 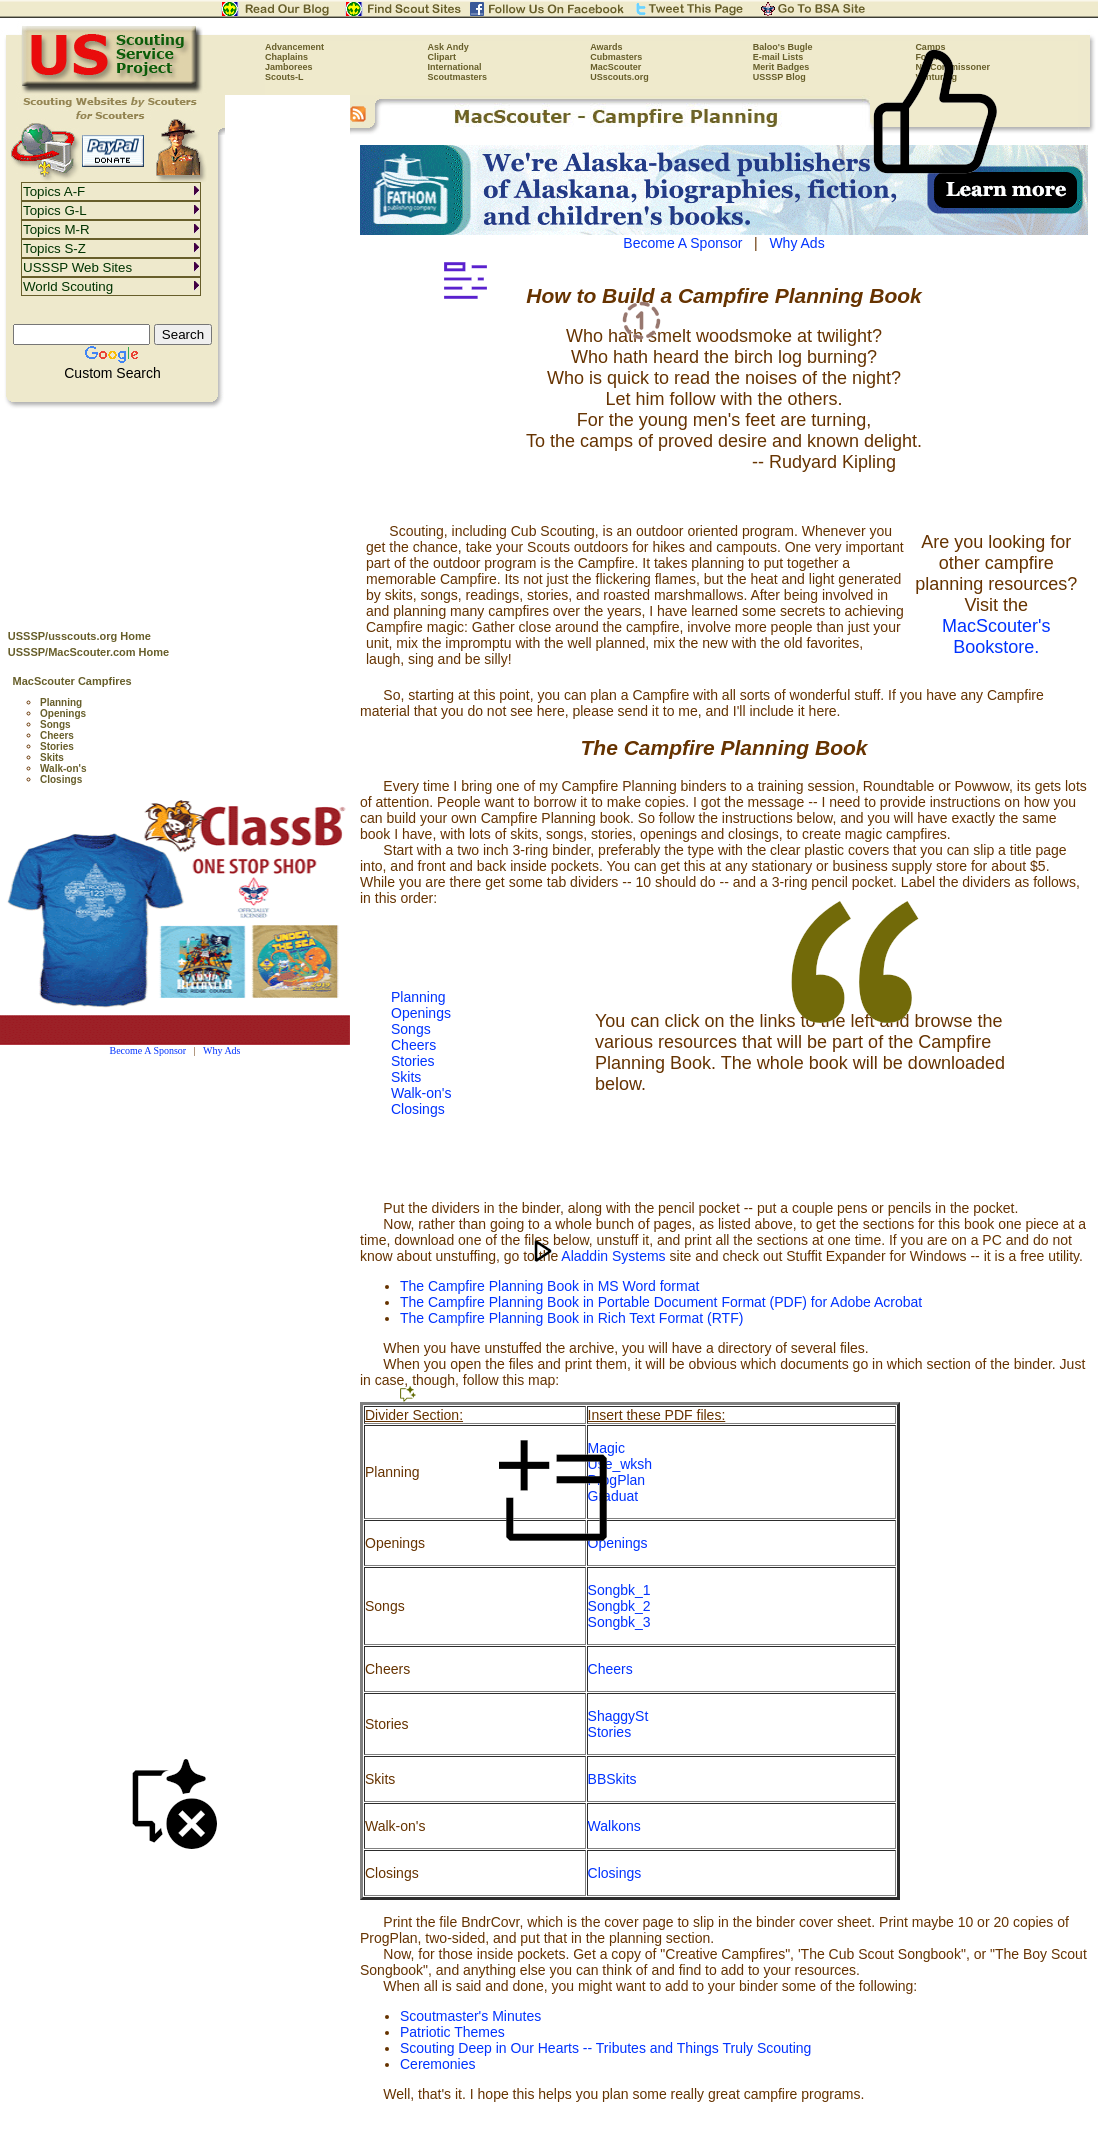 What do you see at coordinates (465, 280) in the screenshot?
I see `indicates a keyword or reserved word in code` at bounding box center [465, 280].